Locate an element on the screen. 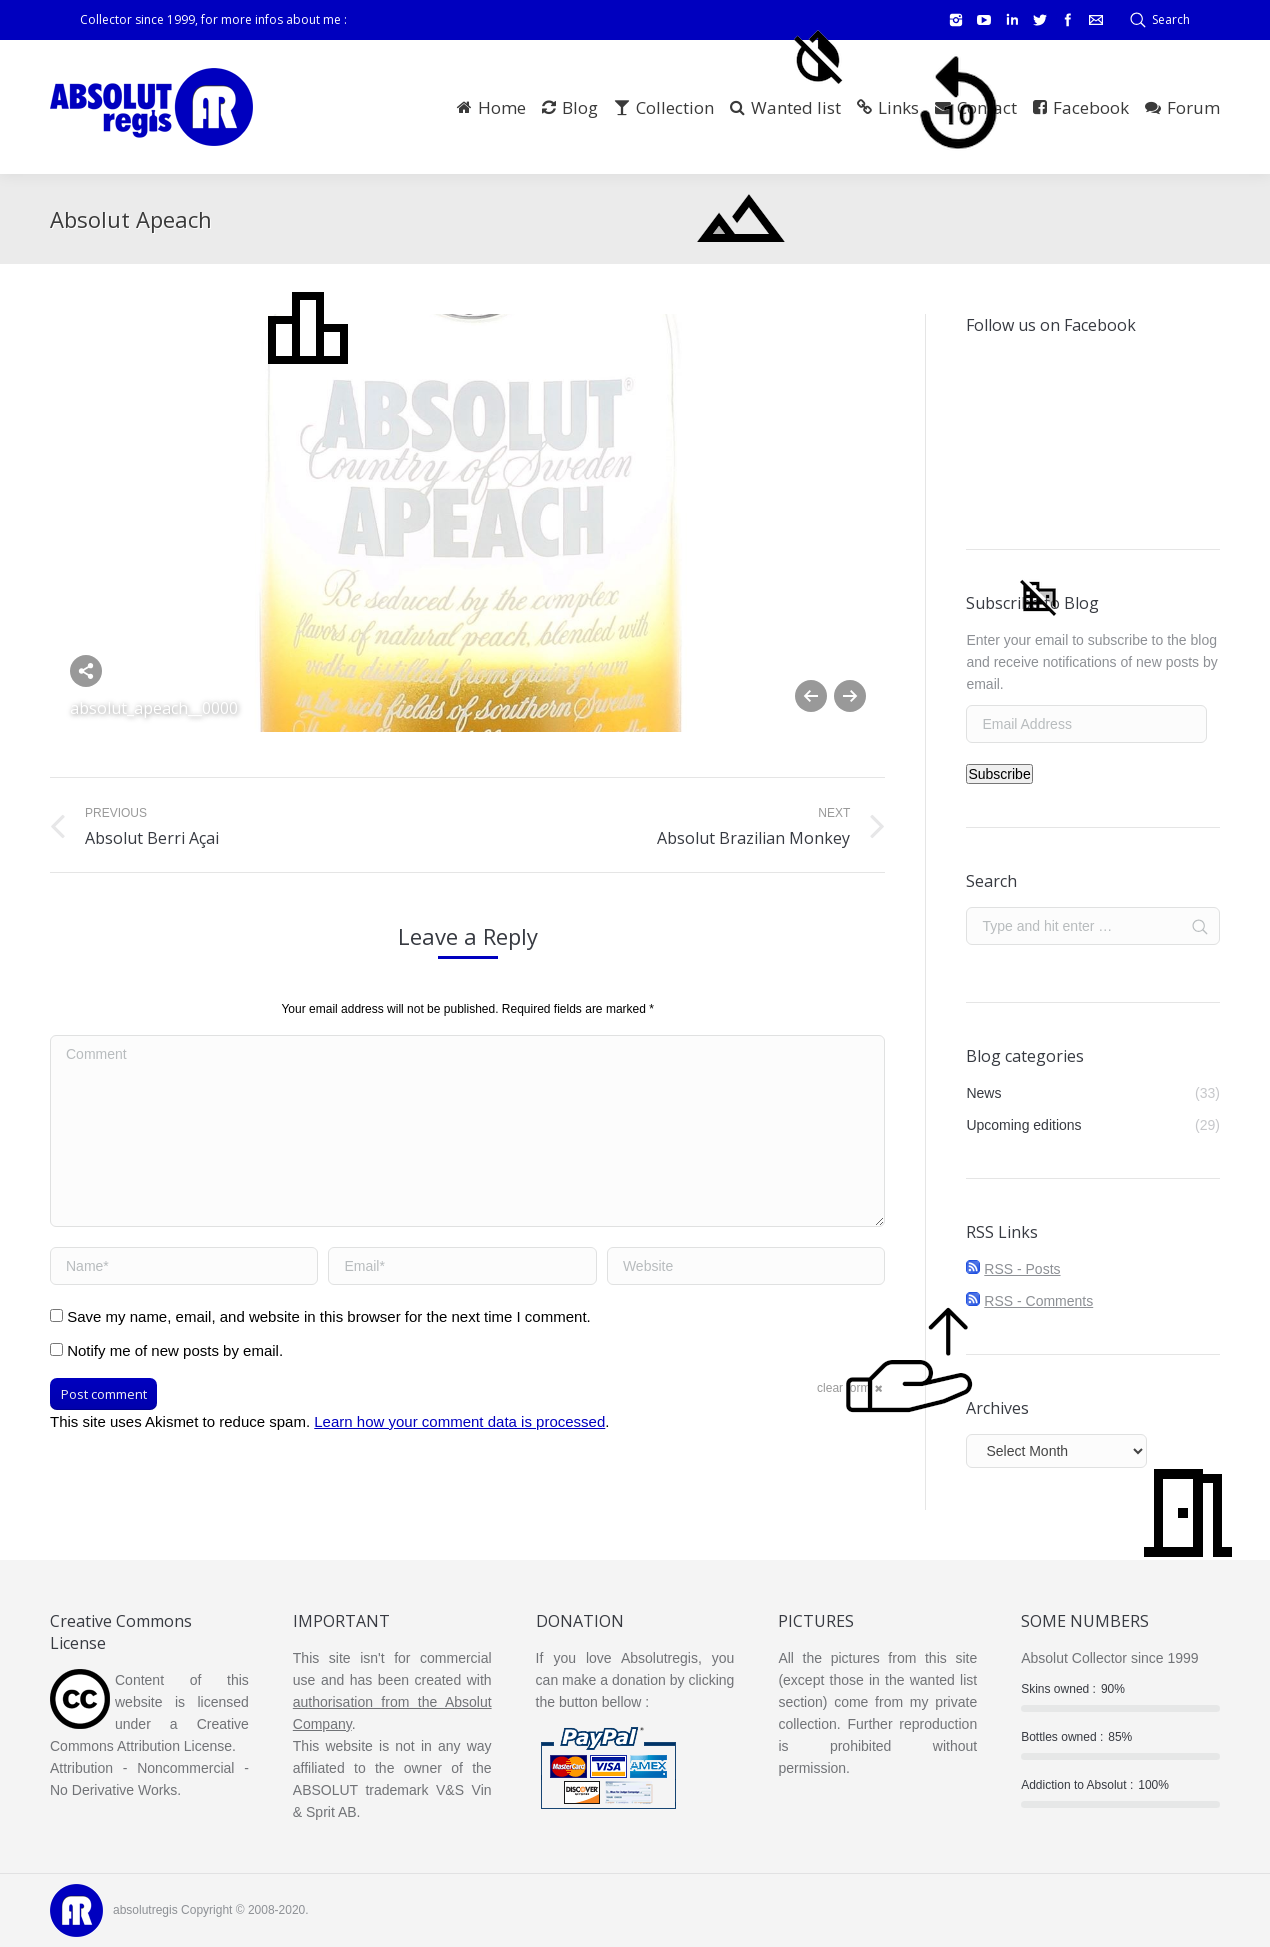 The height and width of the screenshot is (1947, 1270). rewind 10 seconds is located at coordinates (958, 105).